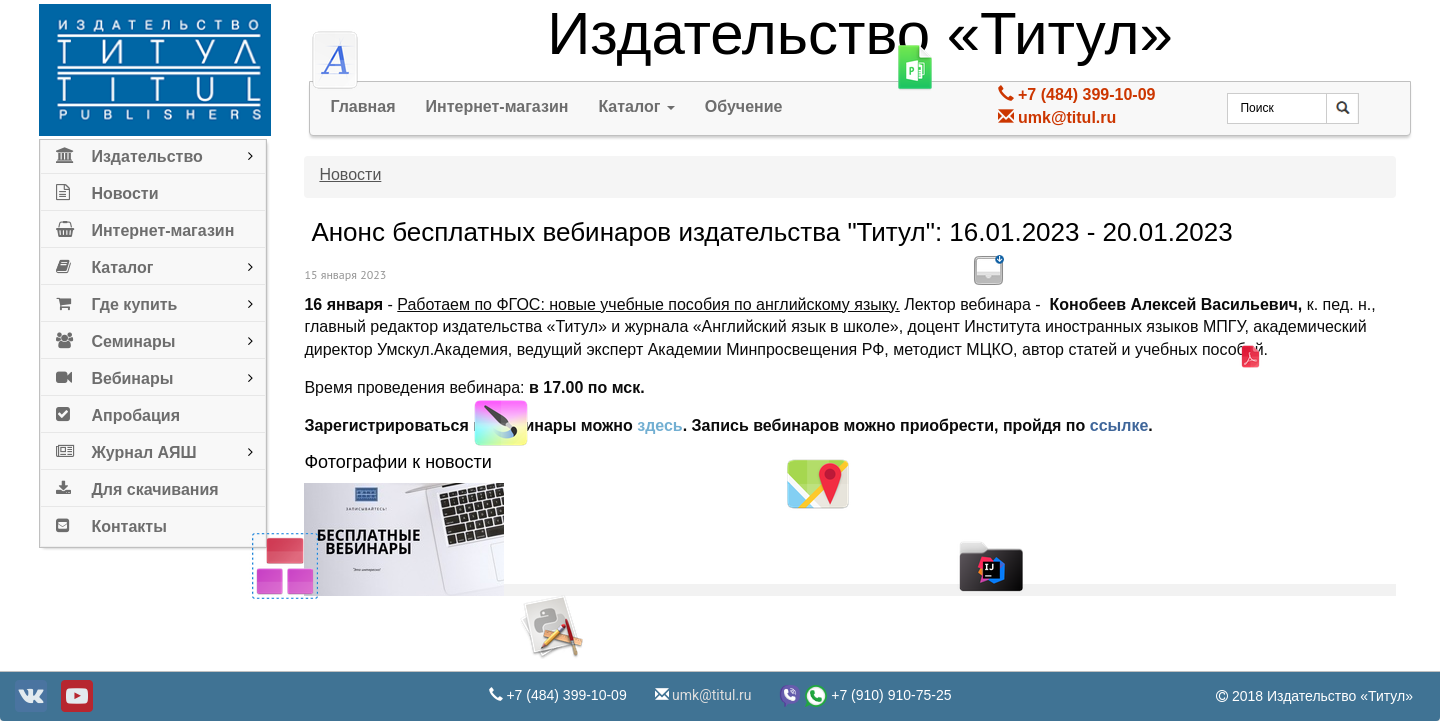  What do you see at coordinates (552, 627) in the screenshot?
I see `python application or script runner` at bounding box center [552, 627].